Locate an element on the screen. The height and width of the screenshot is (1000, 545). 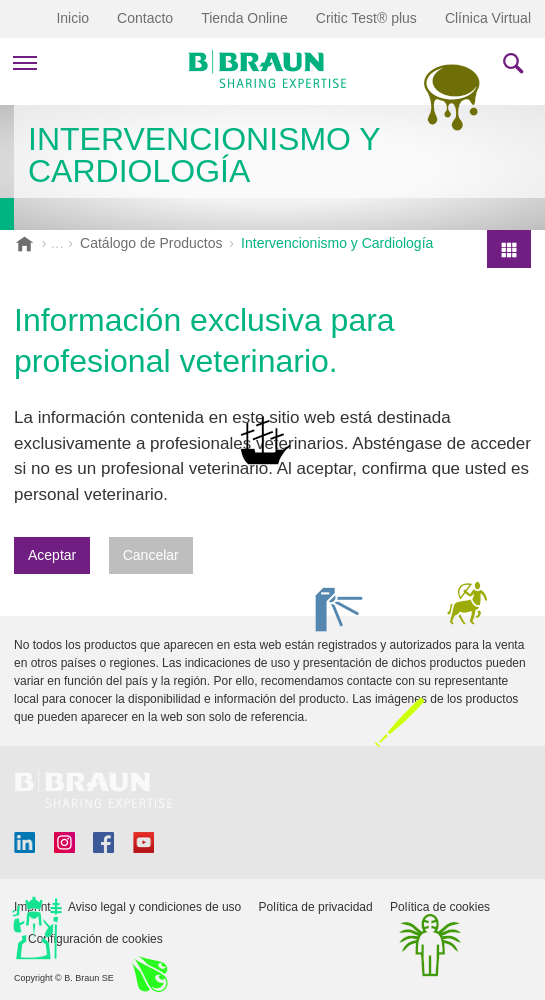
view liquid or water-related resources is located at coordinates (149, 973).